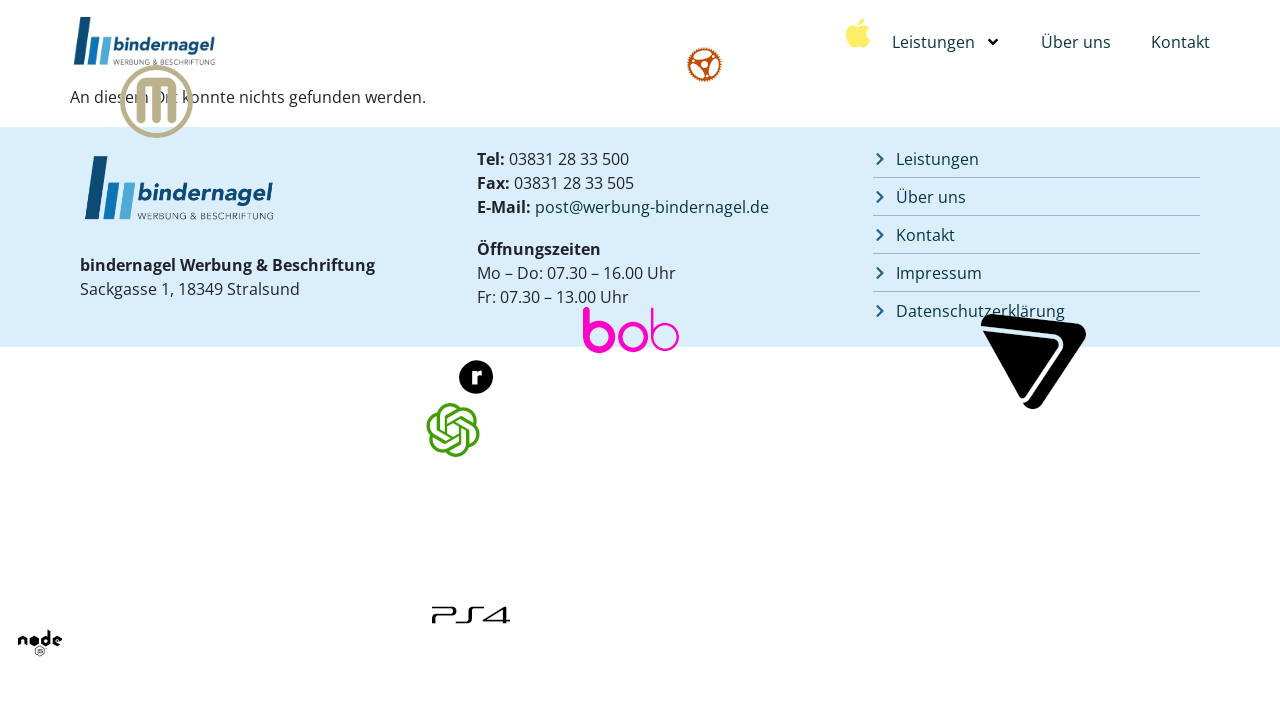 This screenshot has height=720, width=1280. I want to click on open the HiBob HR platform, so click(631, 330).